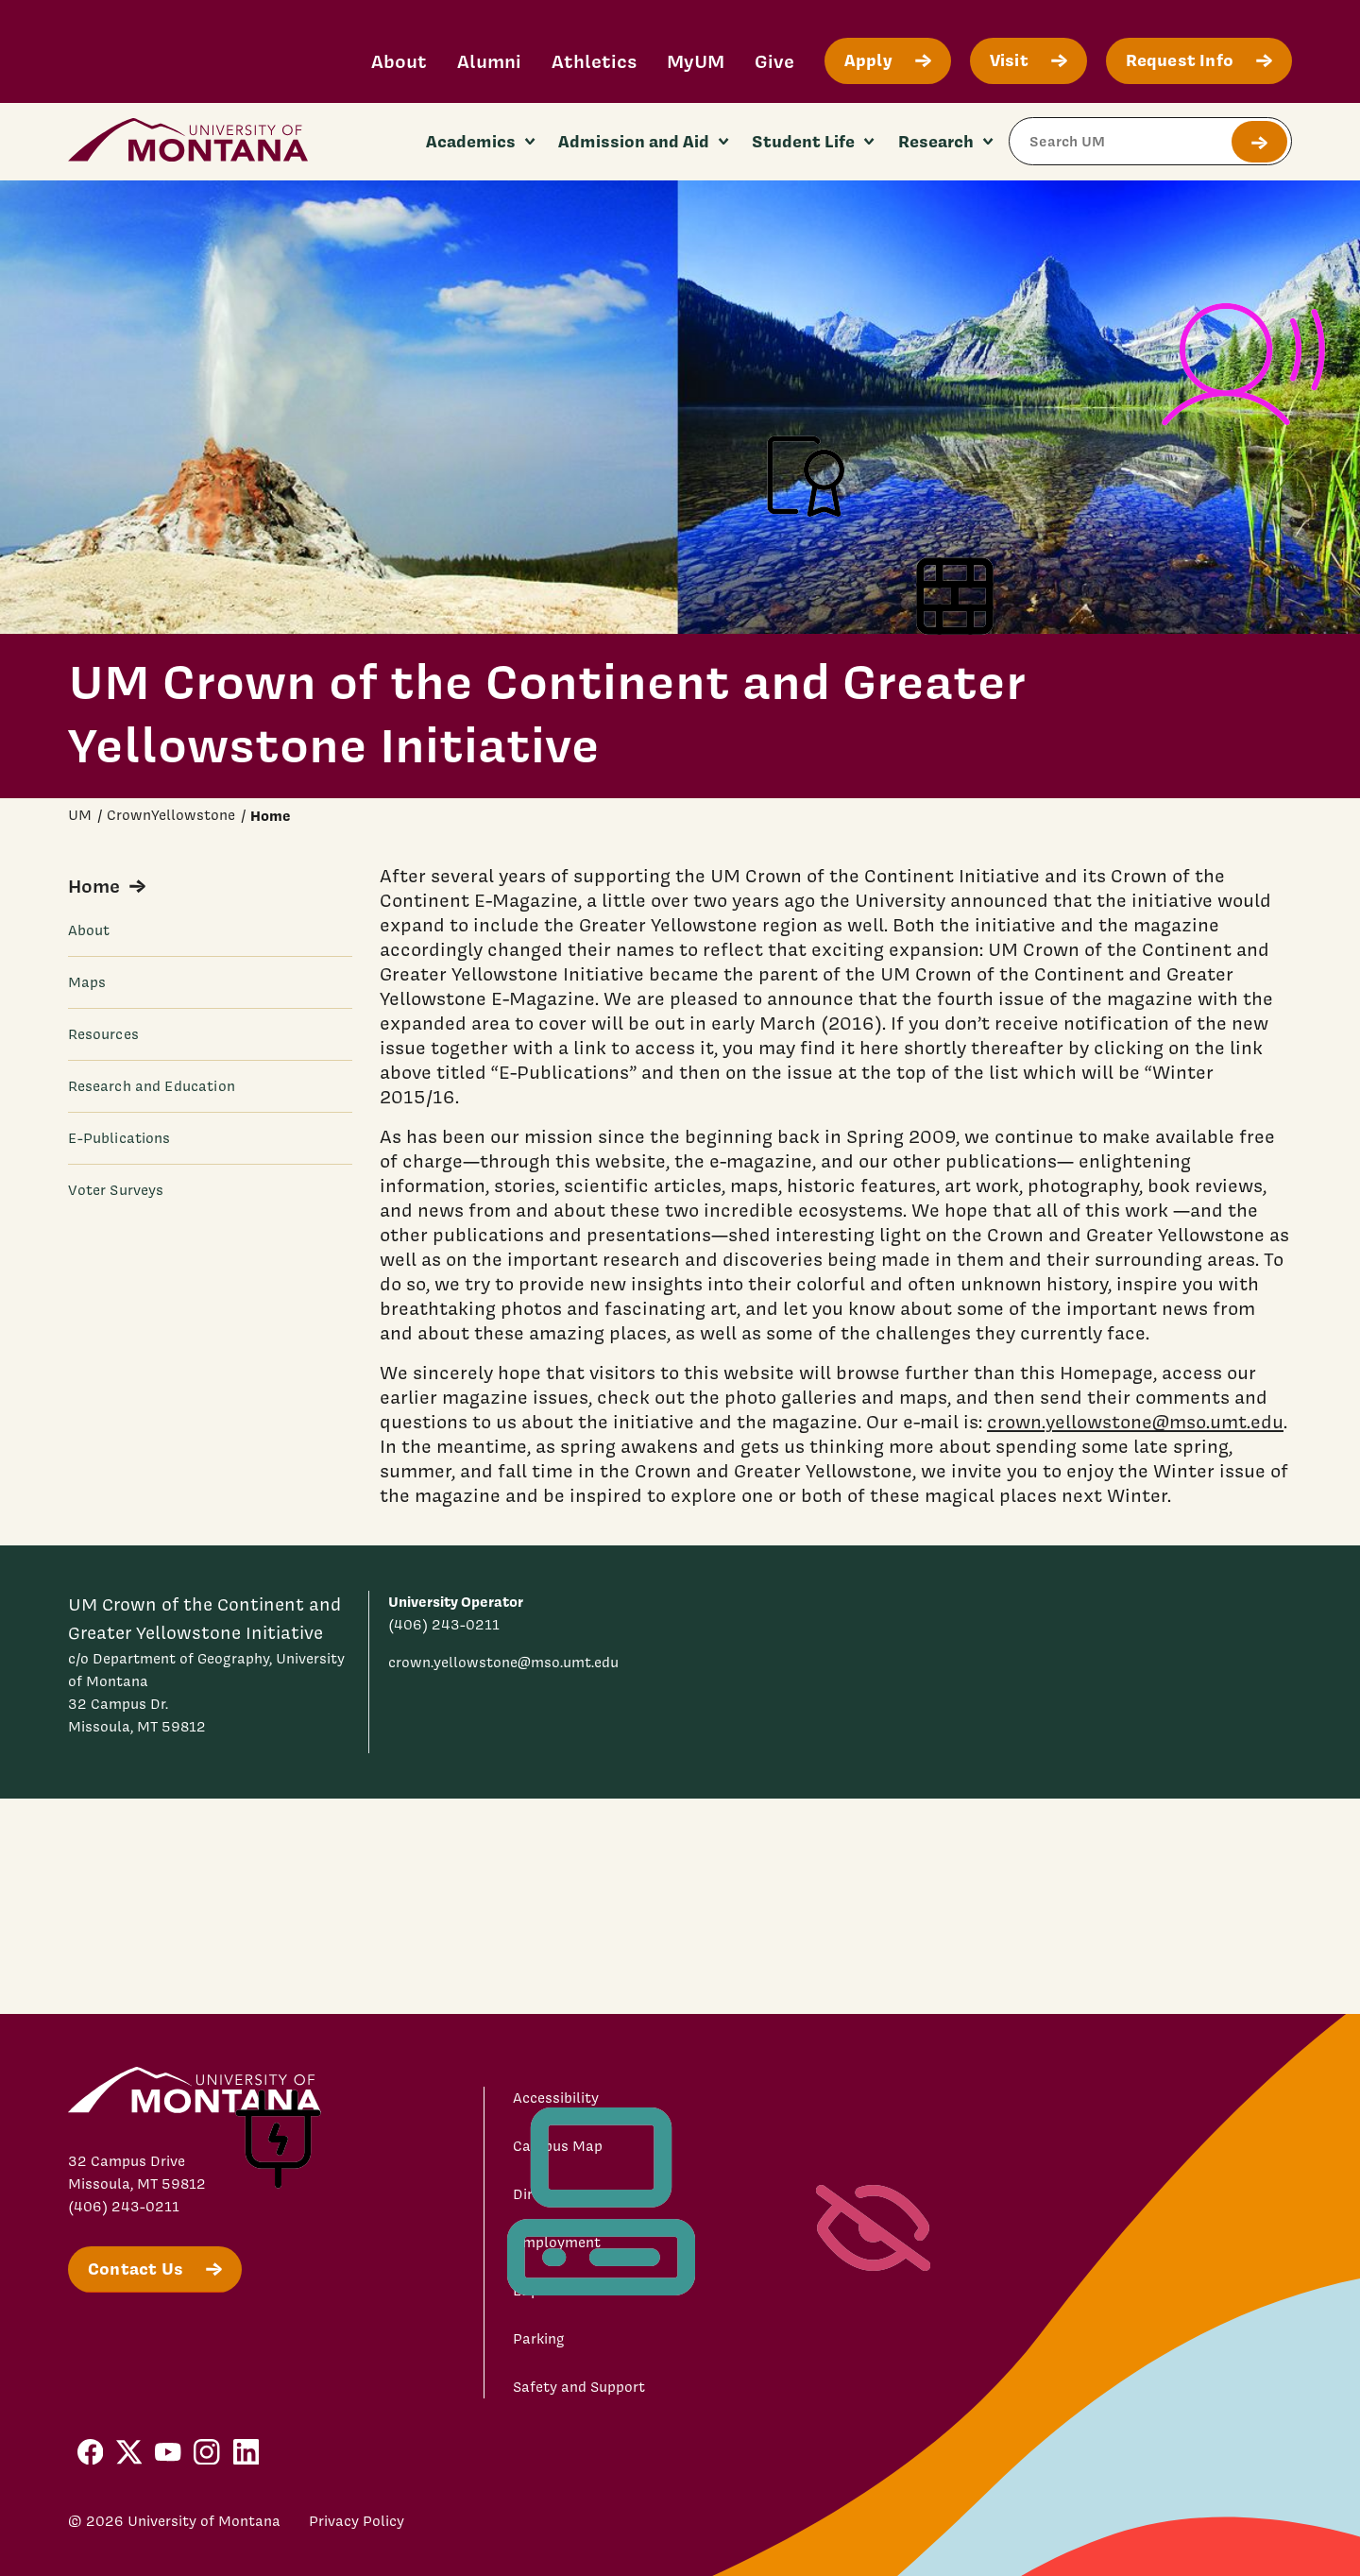 This screenshot has height=2576, width=1360. I want to click on hide content from view, so click(873, 2227).